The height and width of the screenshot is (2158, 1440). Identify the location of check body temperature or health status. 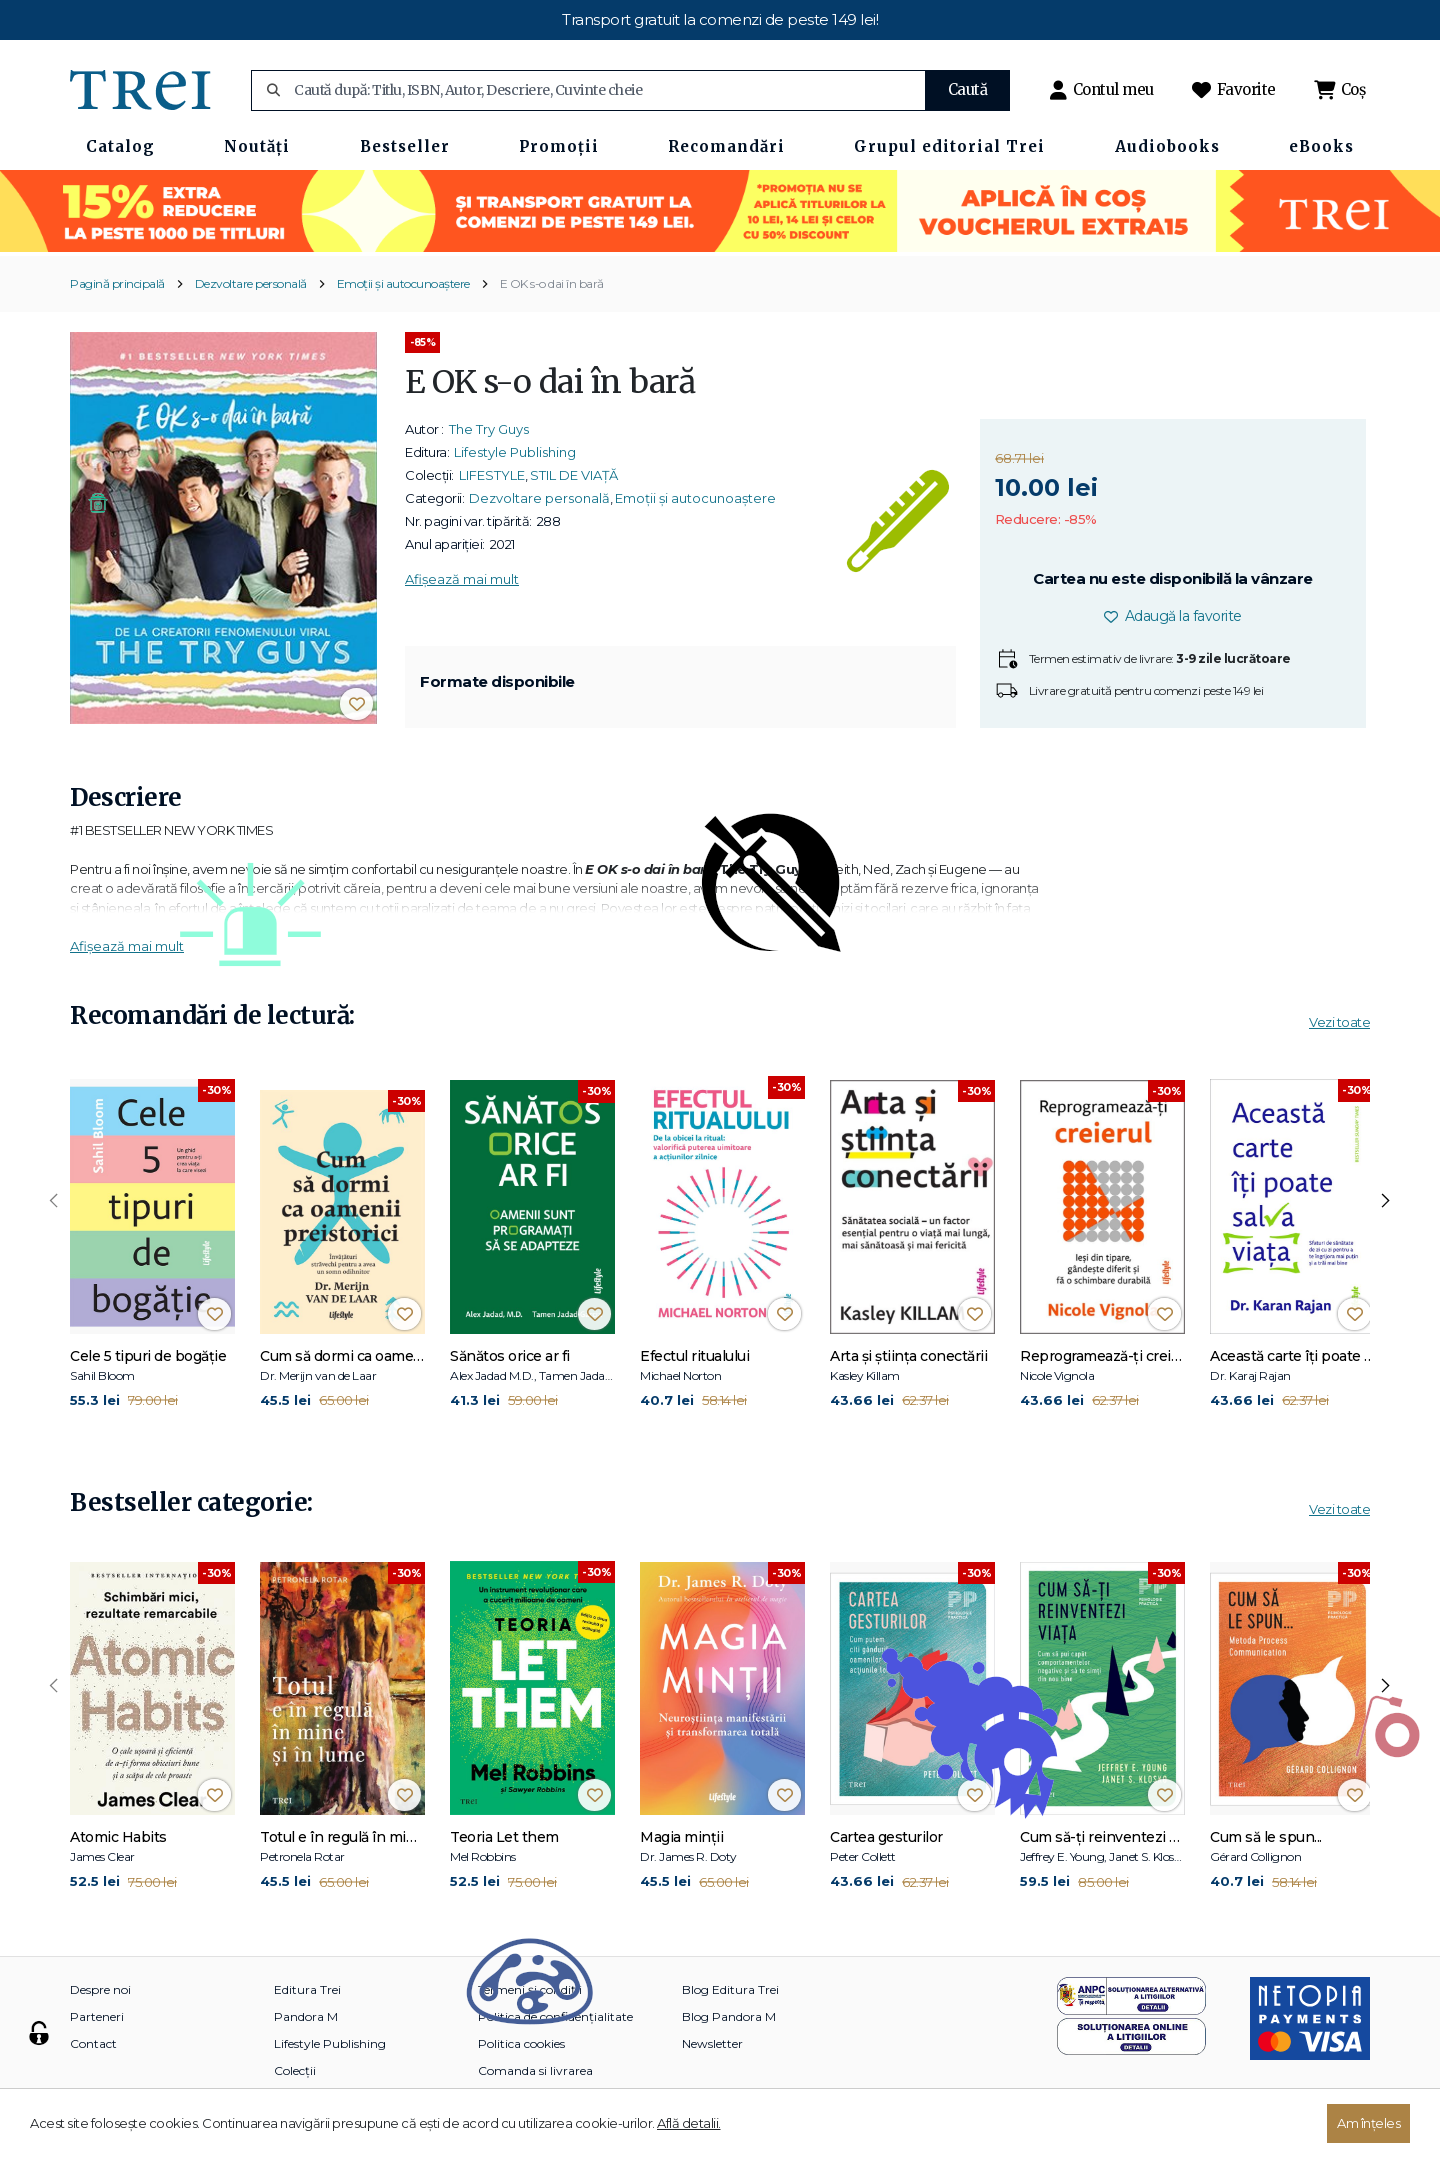
(898, 521).